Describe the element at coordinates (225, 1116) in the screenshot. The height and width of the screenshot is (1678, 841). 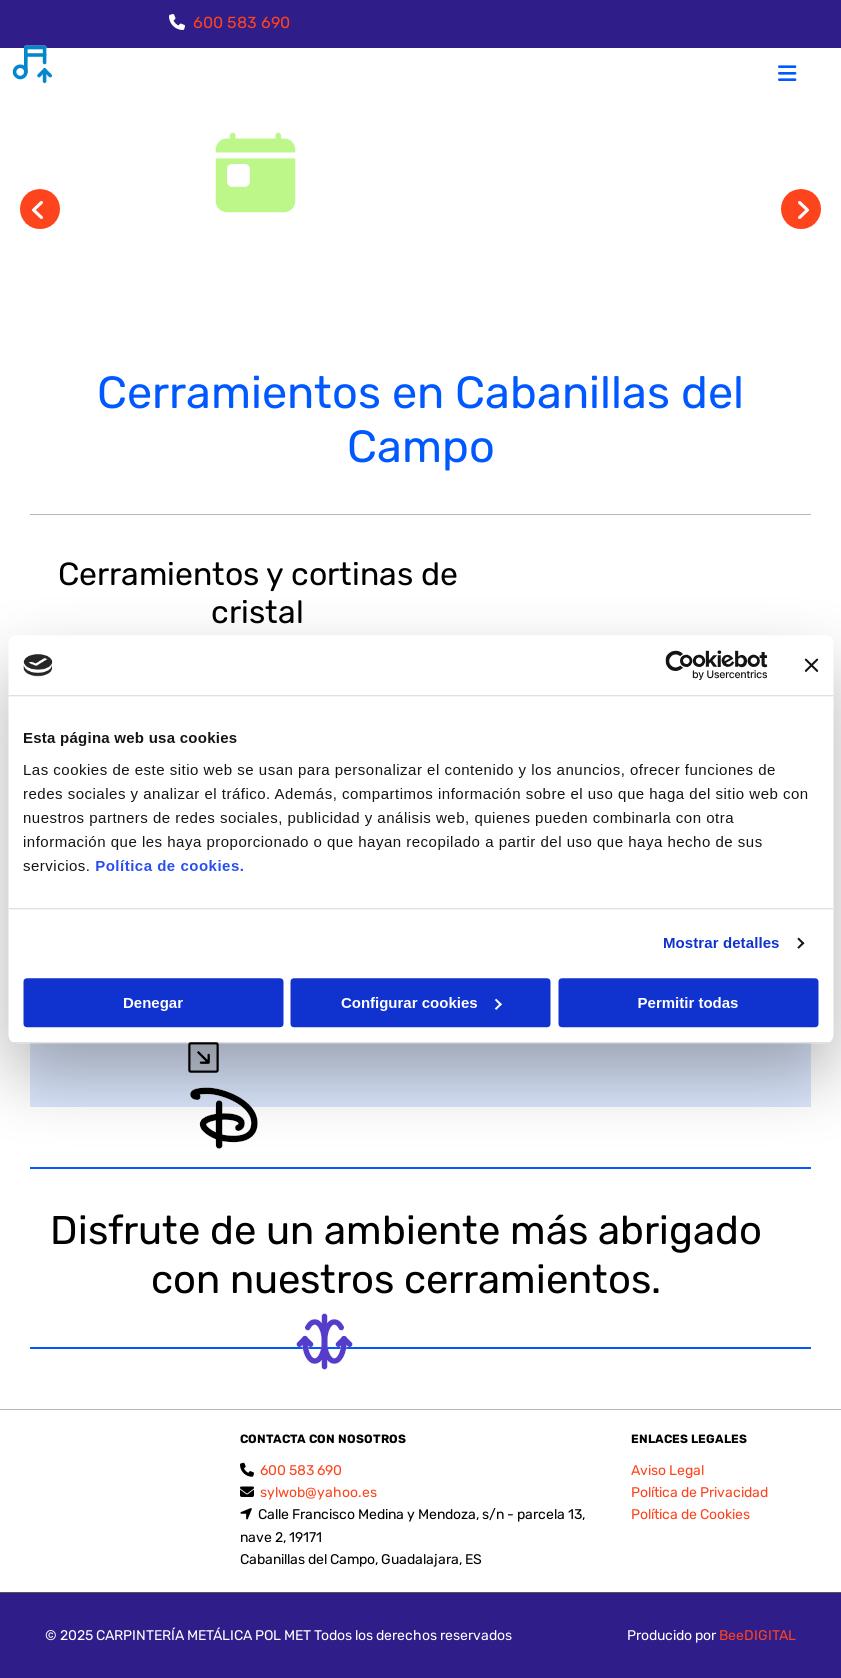
I see `access disney+ streaming service` at that location.